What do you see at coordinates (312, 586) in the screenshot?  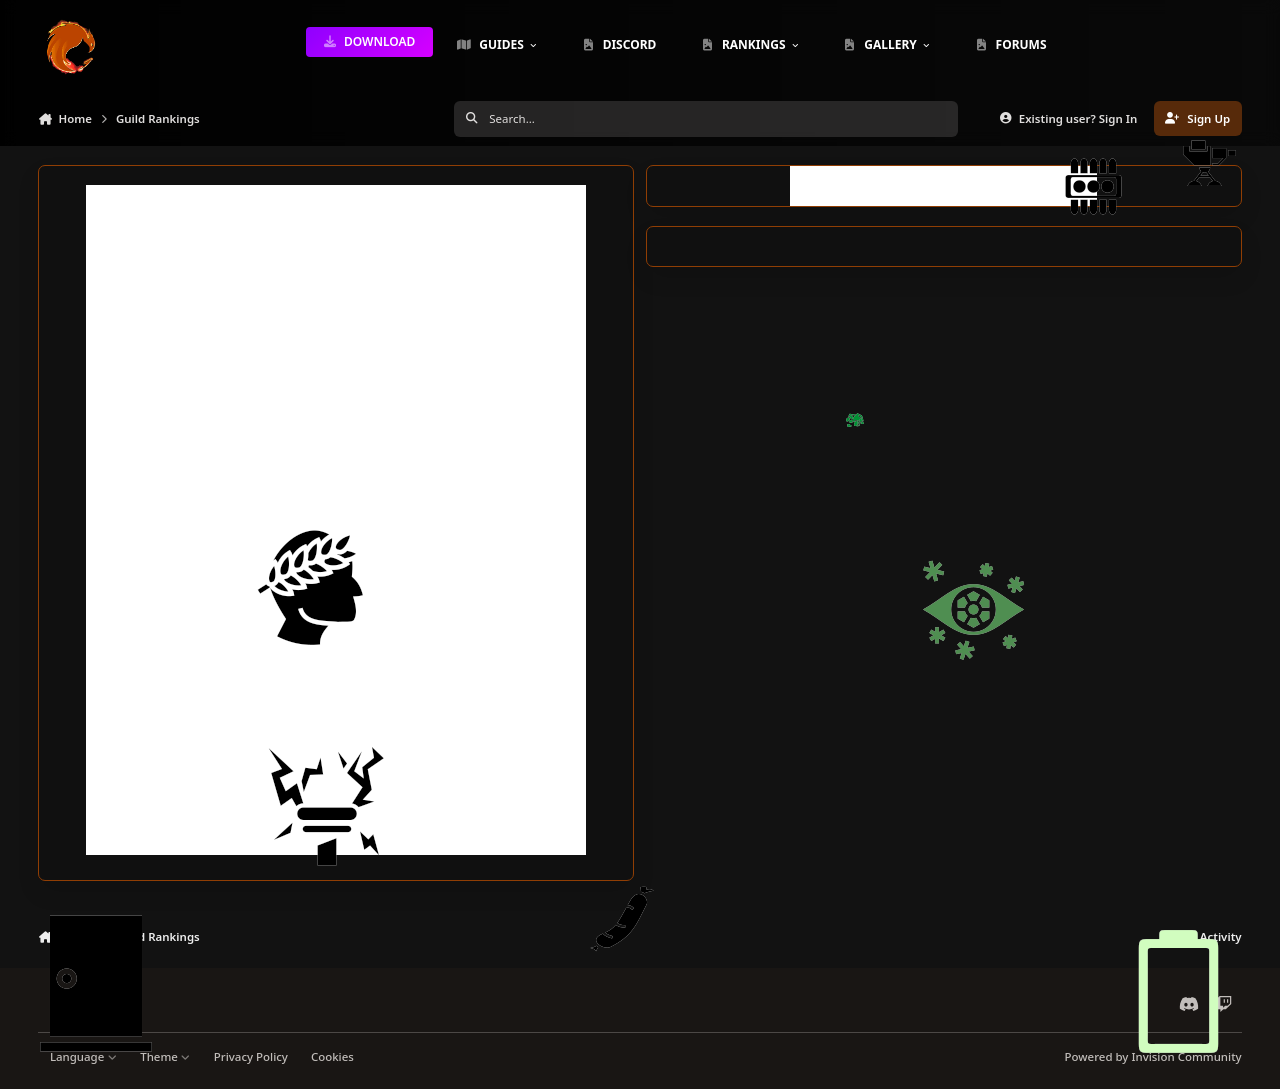 I see `represents a roman empire or ancient history themed game` at bounding box center [312, 586].